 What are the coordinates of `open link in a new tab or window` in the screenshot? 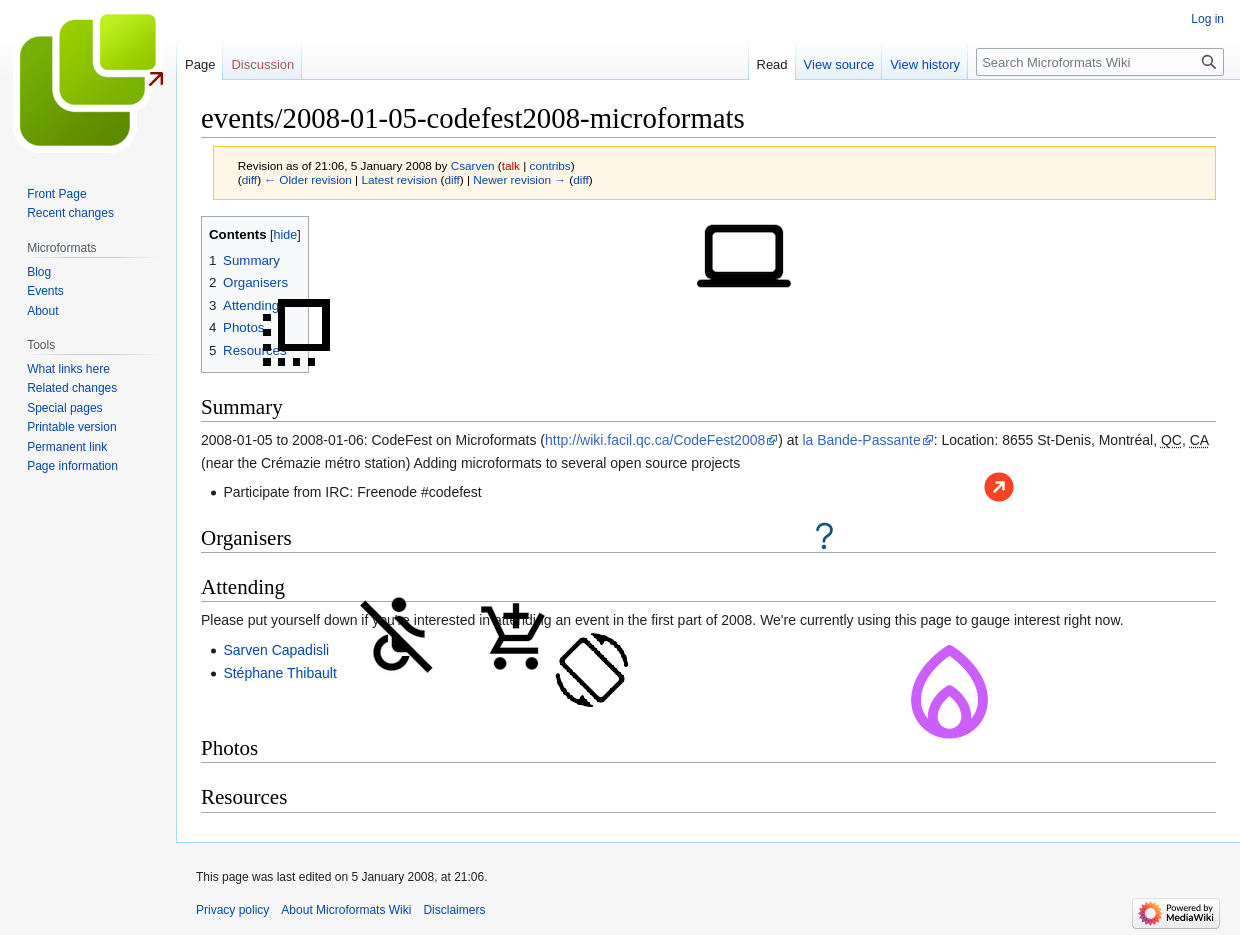 It's located at (156, 79).